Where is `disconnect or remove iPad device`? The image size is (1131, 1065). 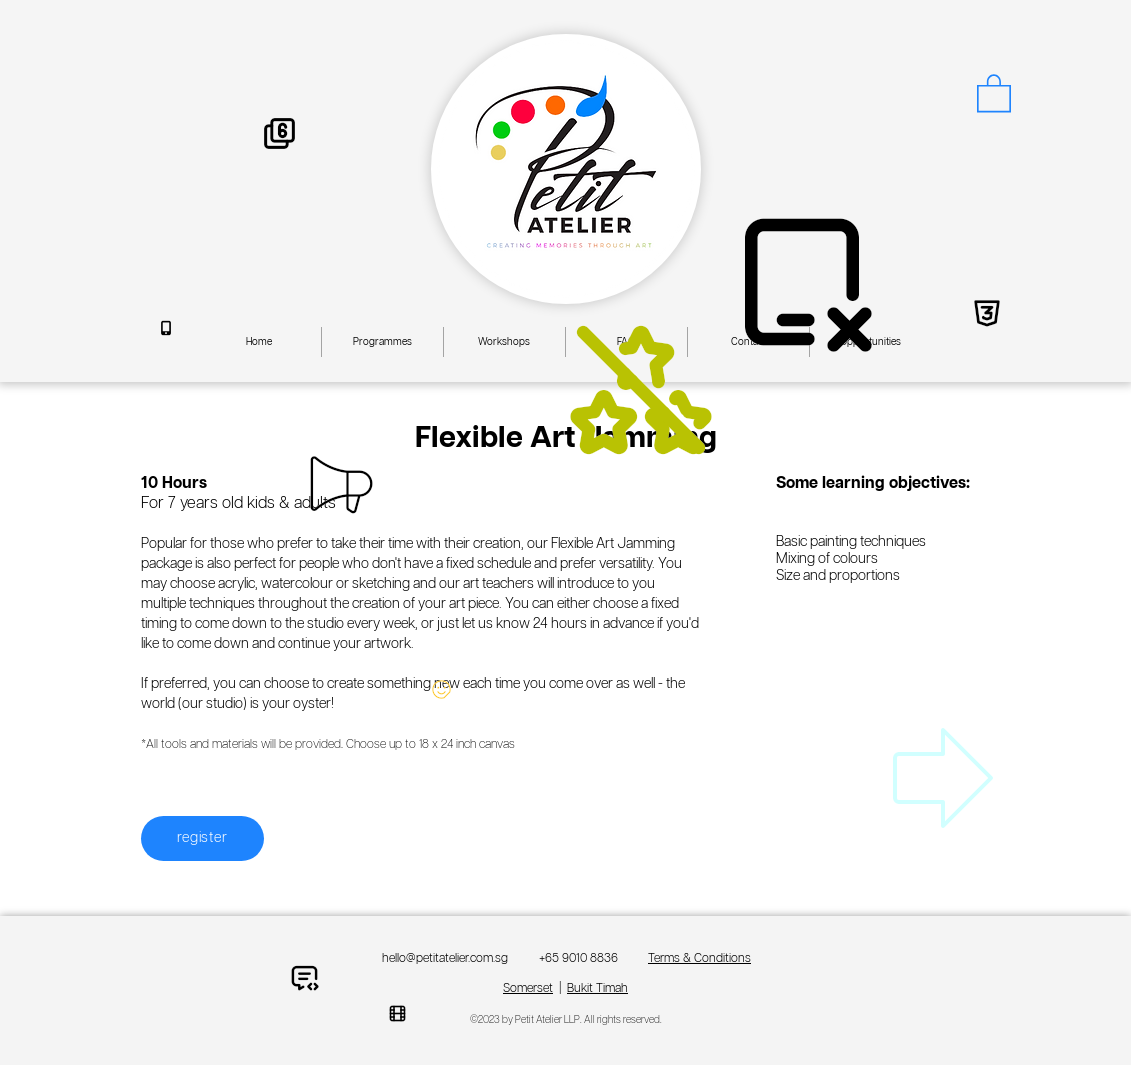 disconnect or remove iPad device is located at coordinates (802, 282).